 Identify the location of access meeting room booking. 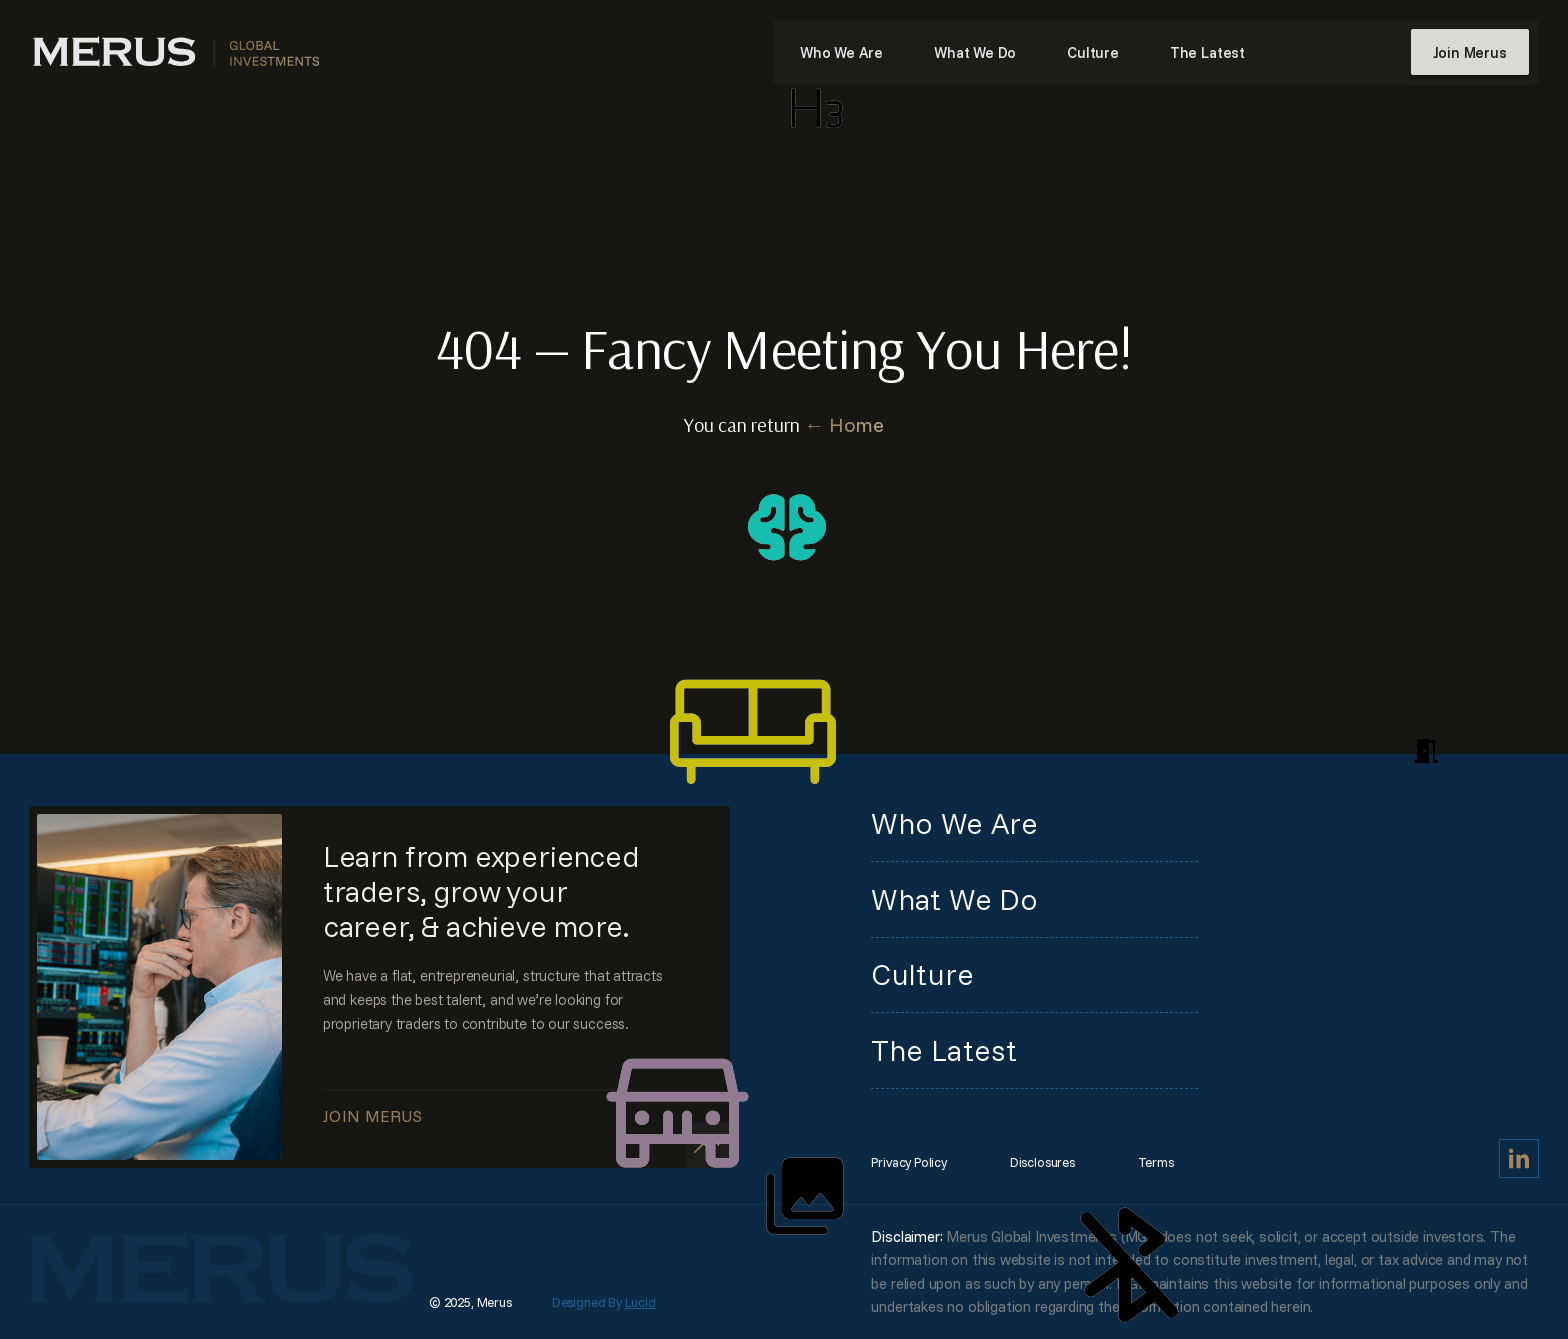
(1426, 751).